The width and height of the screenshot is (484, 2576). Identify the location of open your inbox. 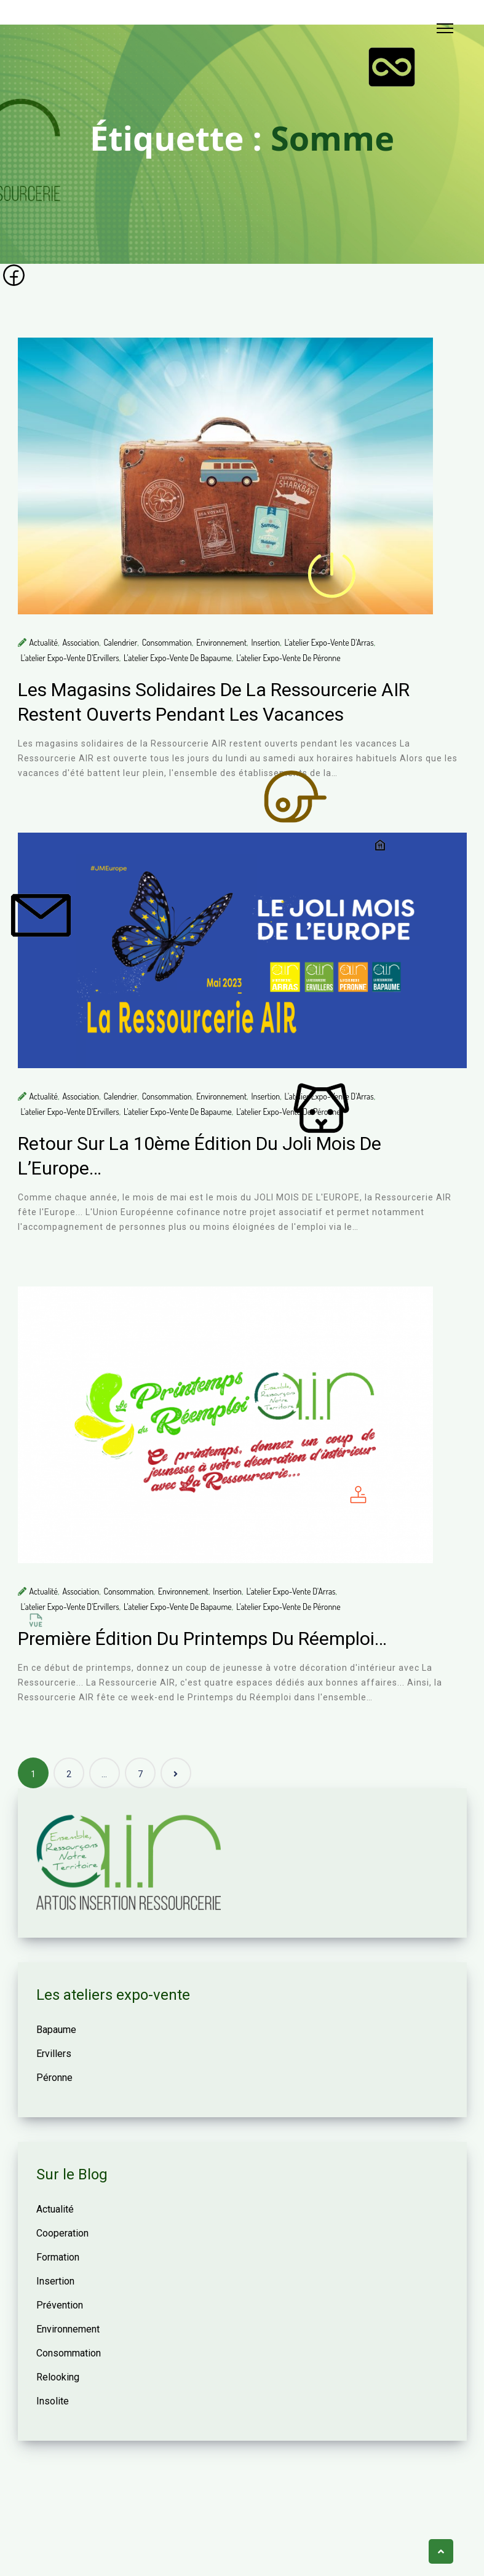
(41, 915).